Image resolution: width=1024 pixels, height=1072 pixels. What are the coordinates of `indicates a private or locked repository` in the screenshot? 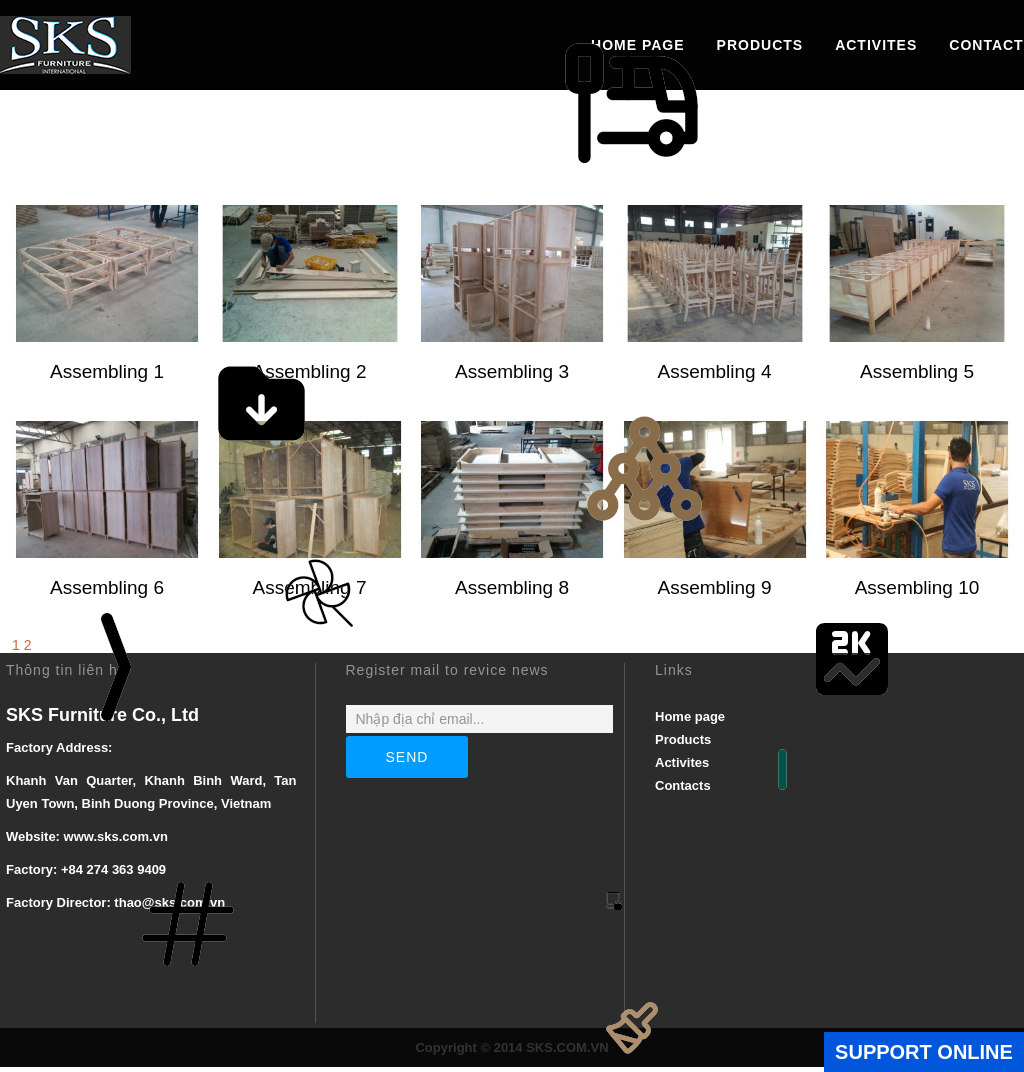 It's located at (613, 901).